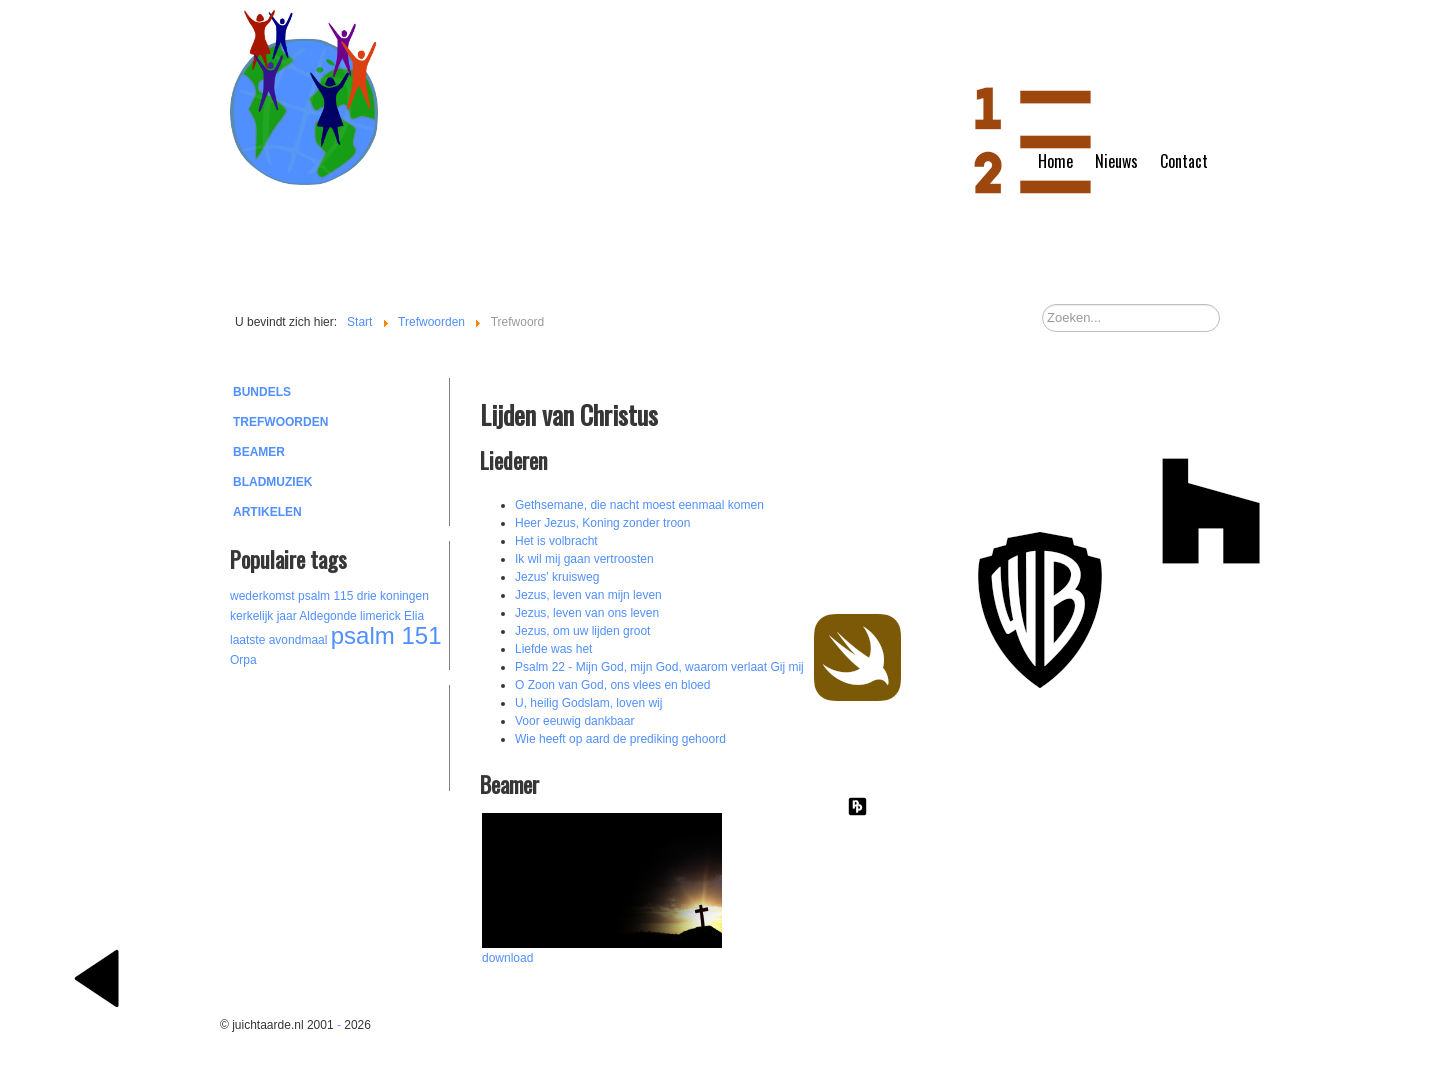  I want to click on Swift programming language logo, so click(857, 657).